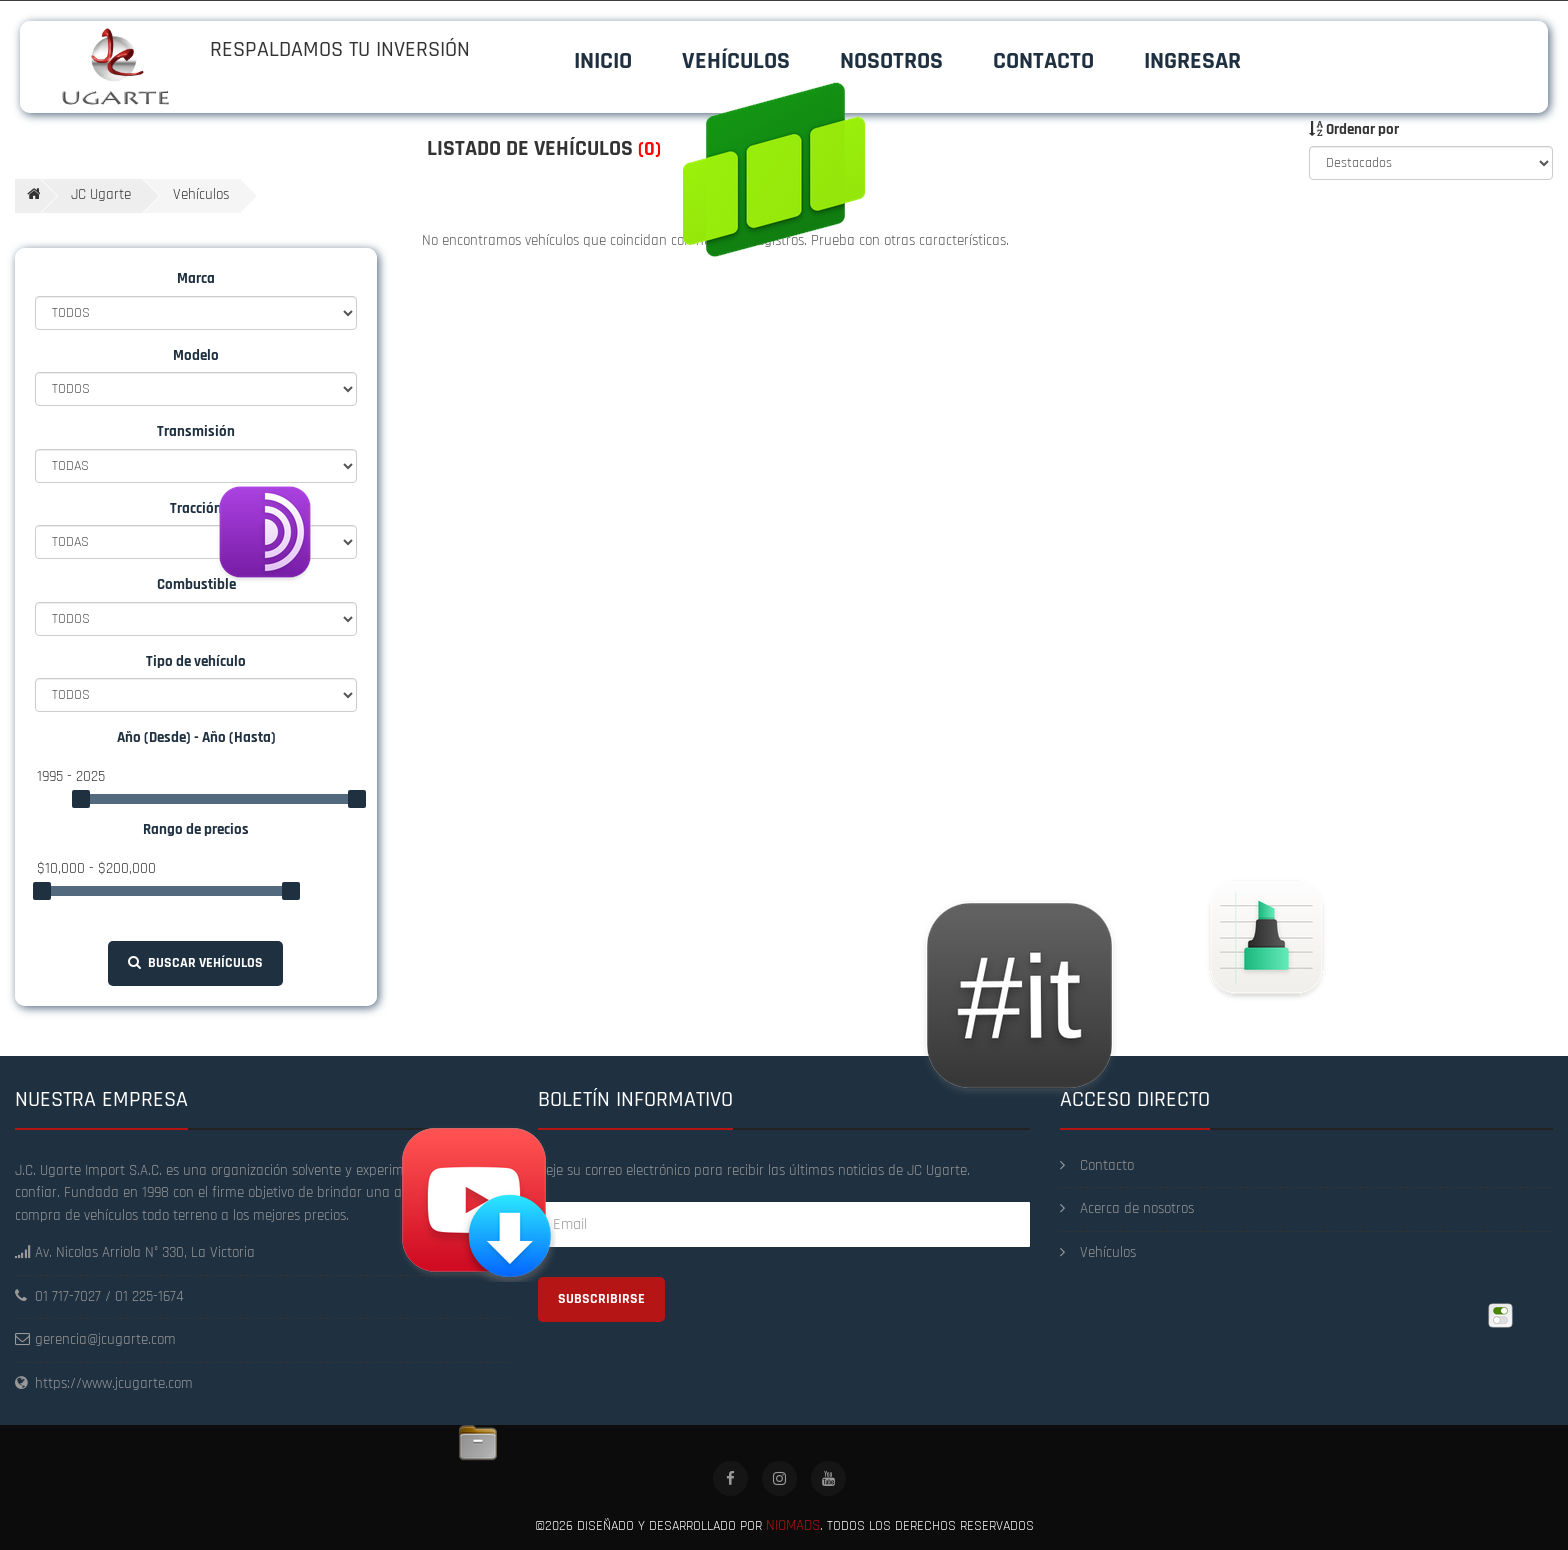 The width and height of the screenshot is (1568, 1550). I want to click on open xbox game bar, so click(775, 169).